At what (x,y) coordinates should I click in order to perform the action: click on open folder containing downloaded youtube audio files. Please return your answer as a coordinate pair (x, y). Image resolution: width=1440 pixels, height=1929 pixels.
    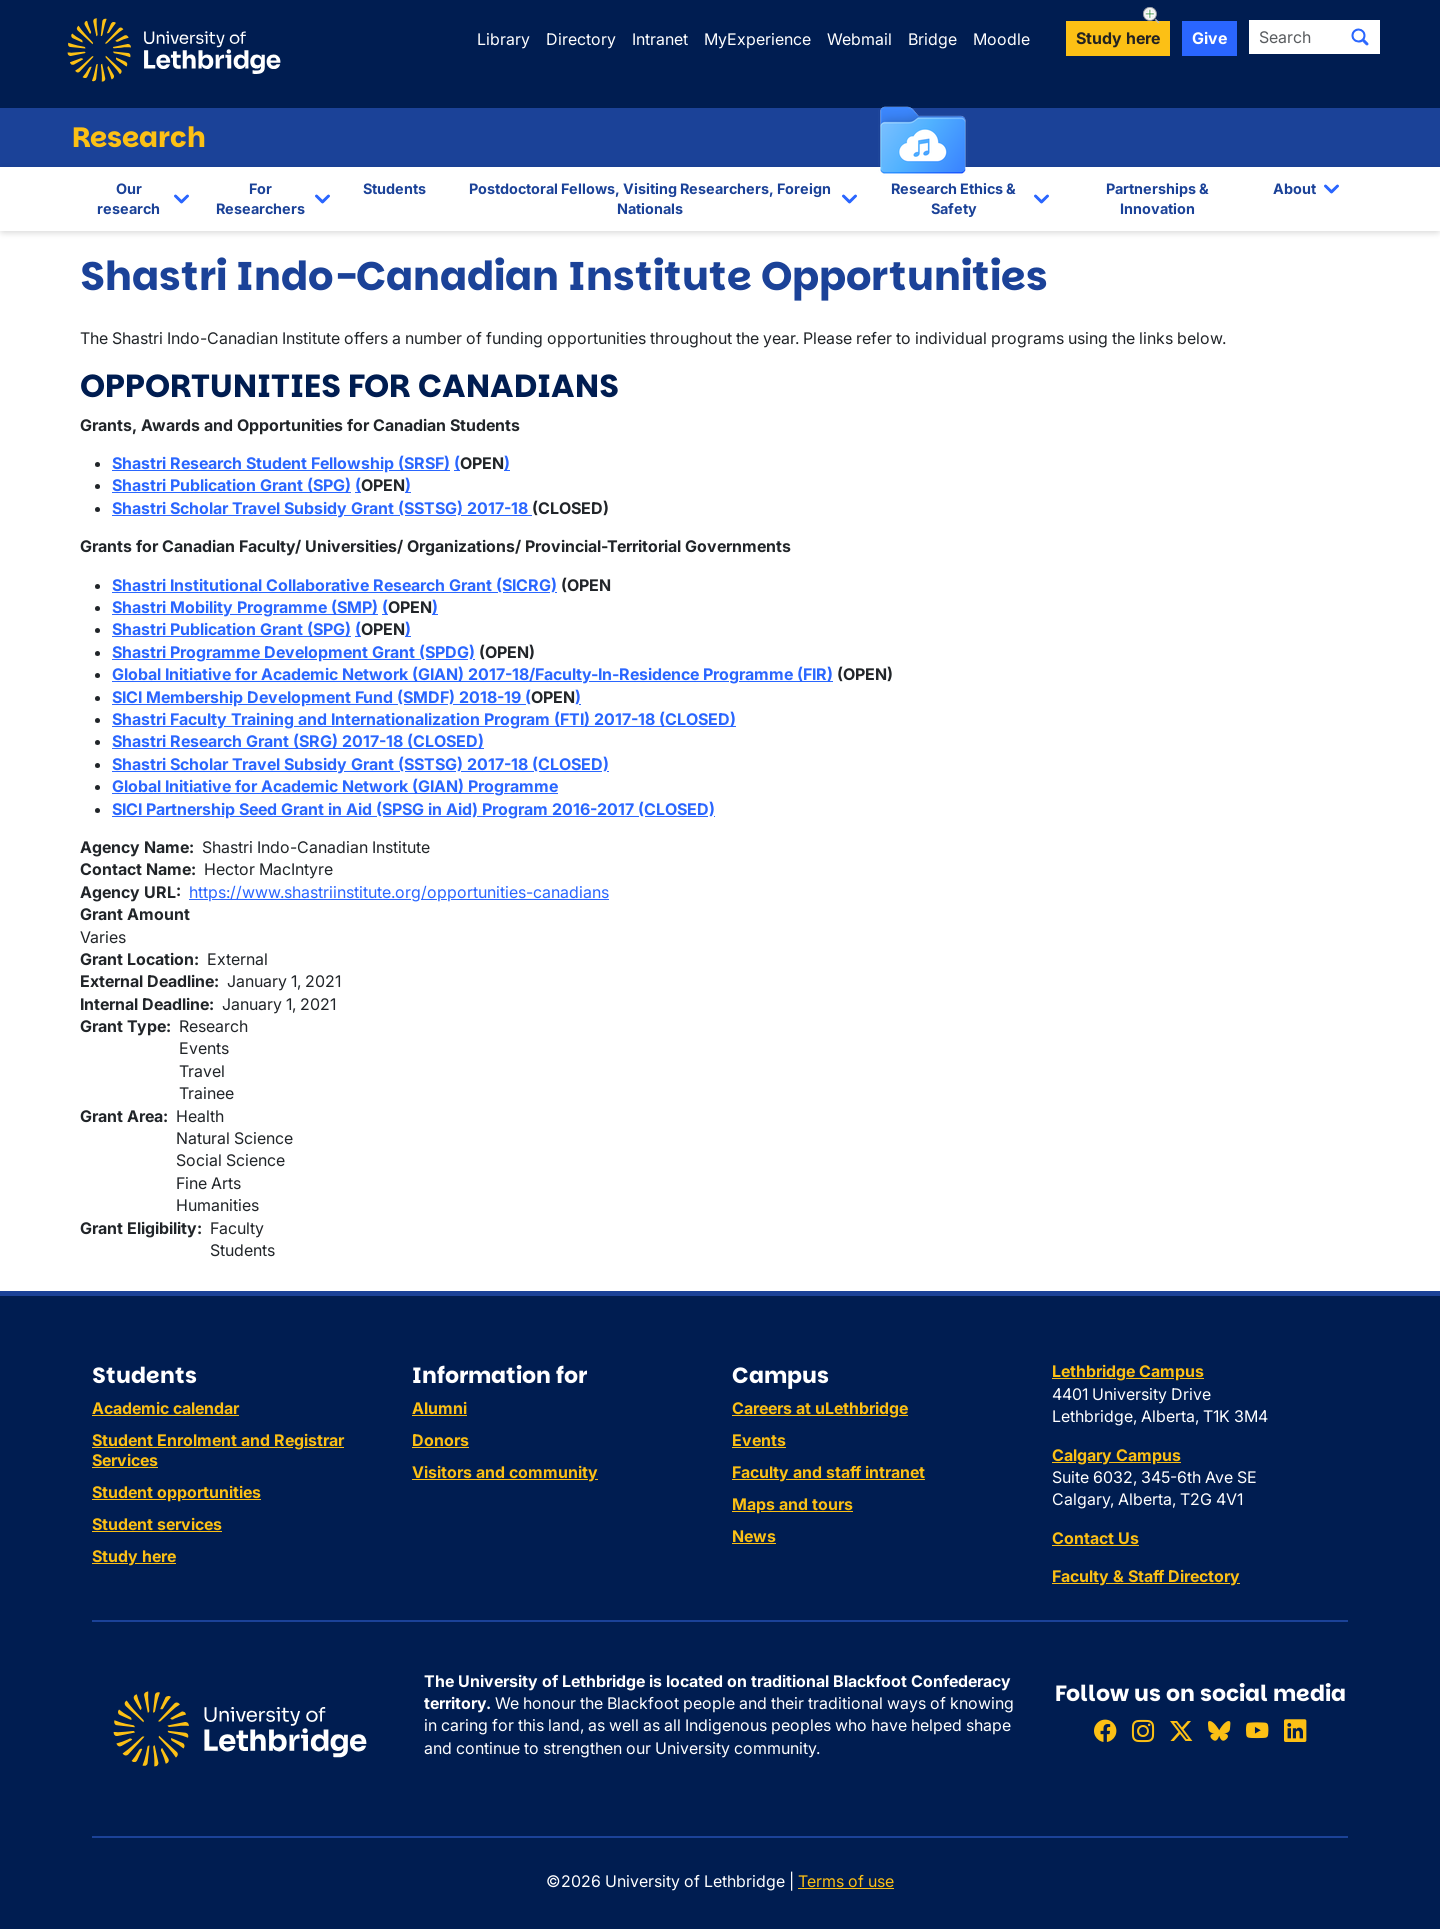
    Looking at the image, I should click on (922, 142).